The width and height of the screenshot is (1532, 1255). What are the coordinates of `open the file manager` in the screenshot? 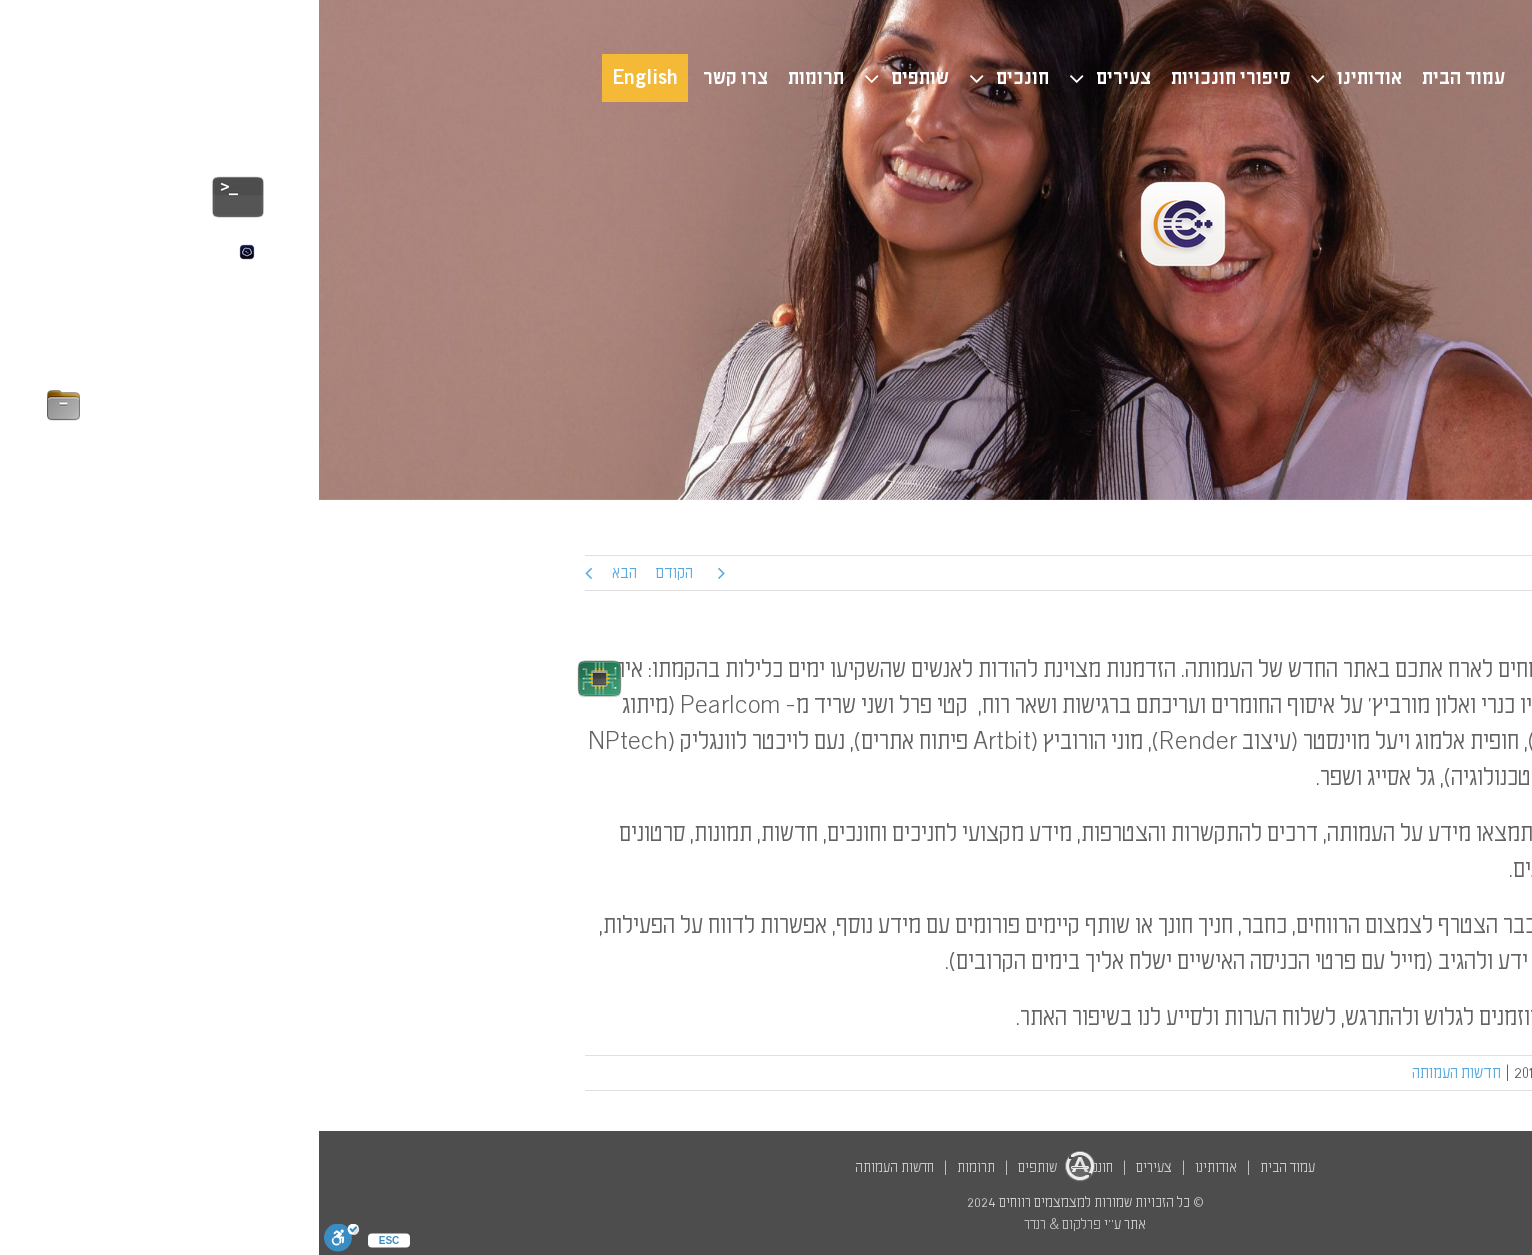 It's located at (63, 404).